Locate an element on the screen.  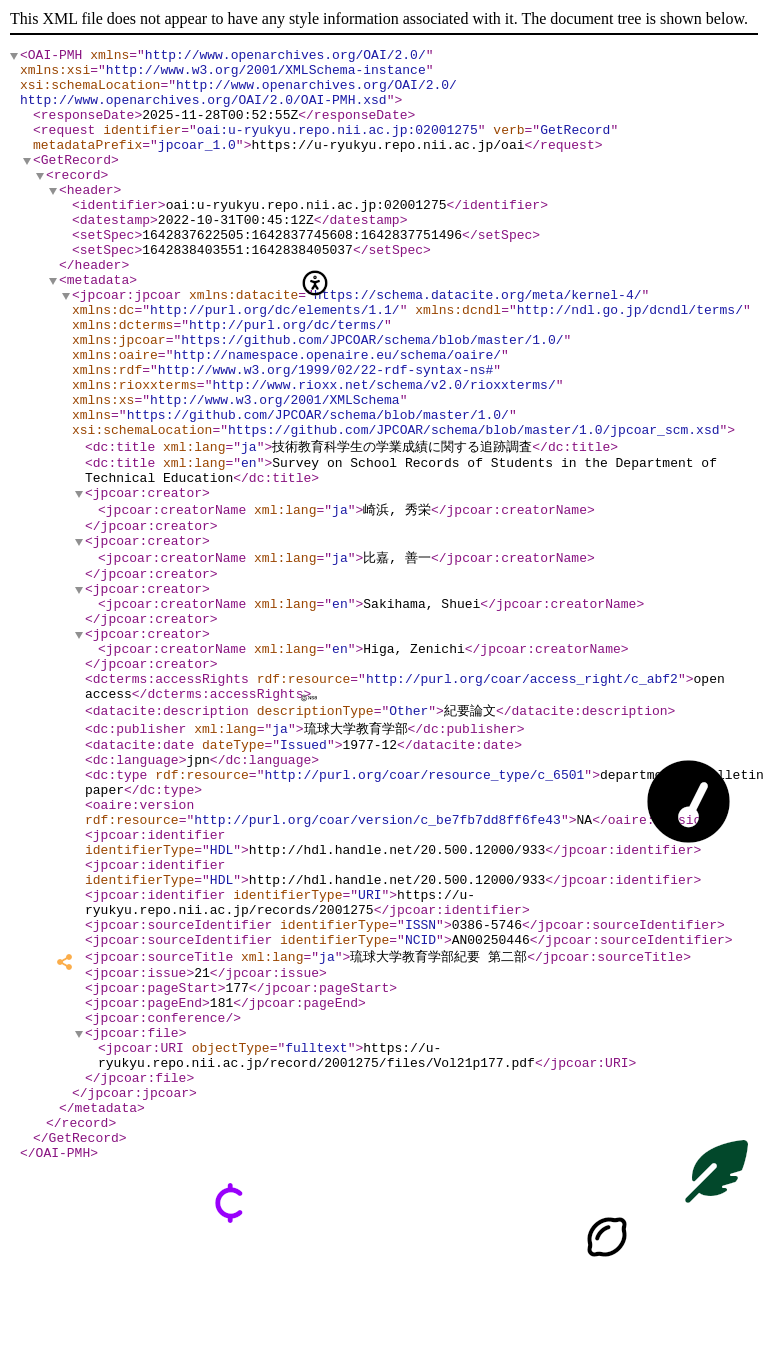
indicates fresh or organic content is located at coordinates (607, 1237).